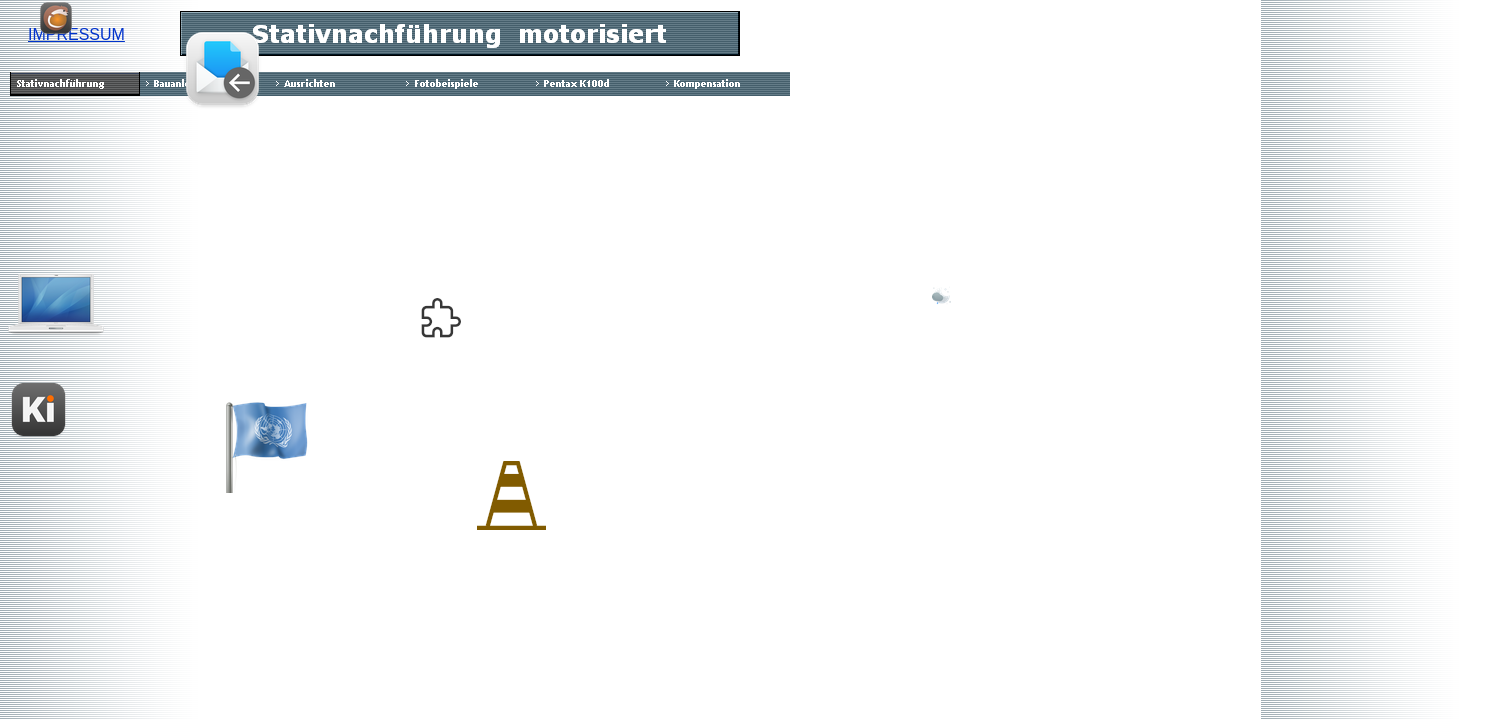  Describe the element at coordinates (511, 495) in the screenshot. I see `open VLC media player` at that location.